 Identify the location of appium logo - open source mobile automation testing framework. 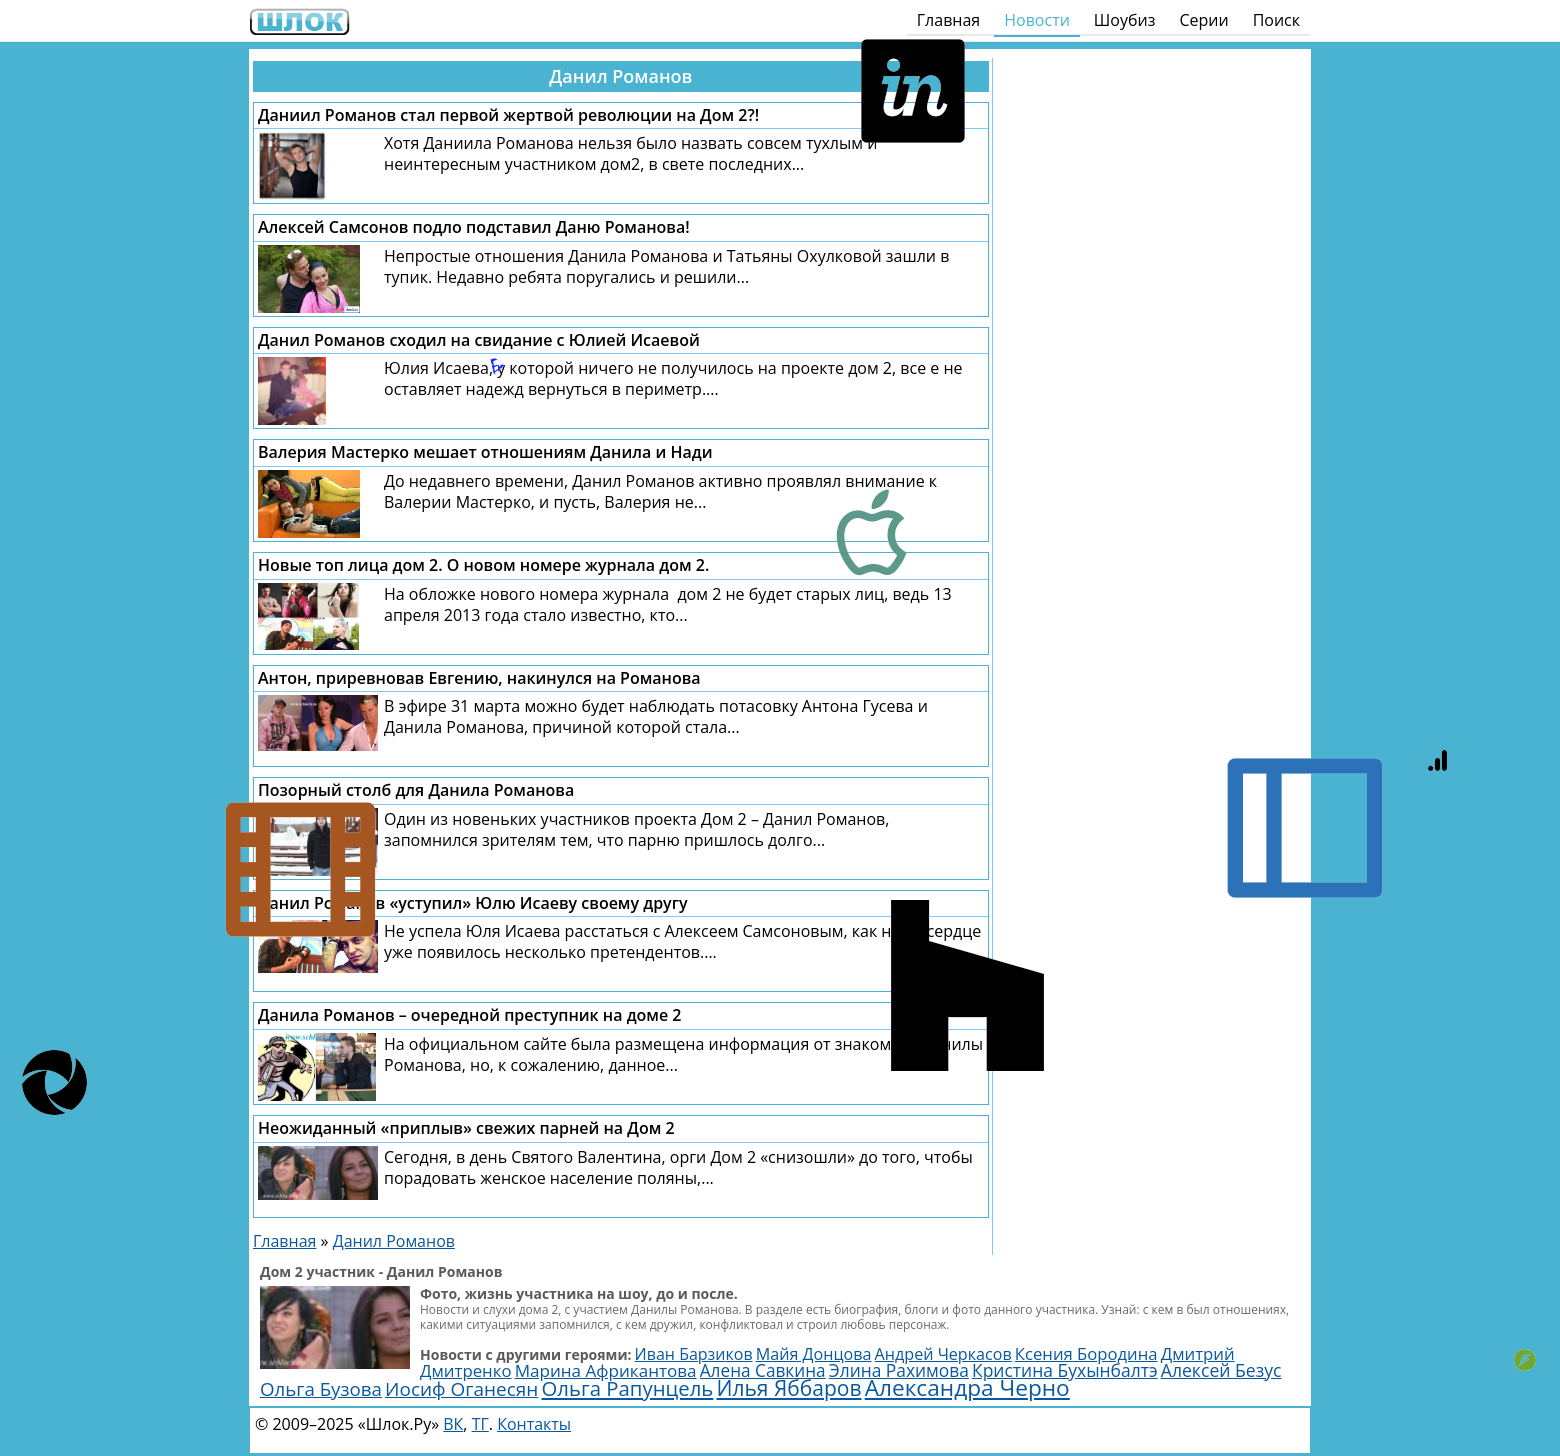
(54, 1082).